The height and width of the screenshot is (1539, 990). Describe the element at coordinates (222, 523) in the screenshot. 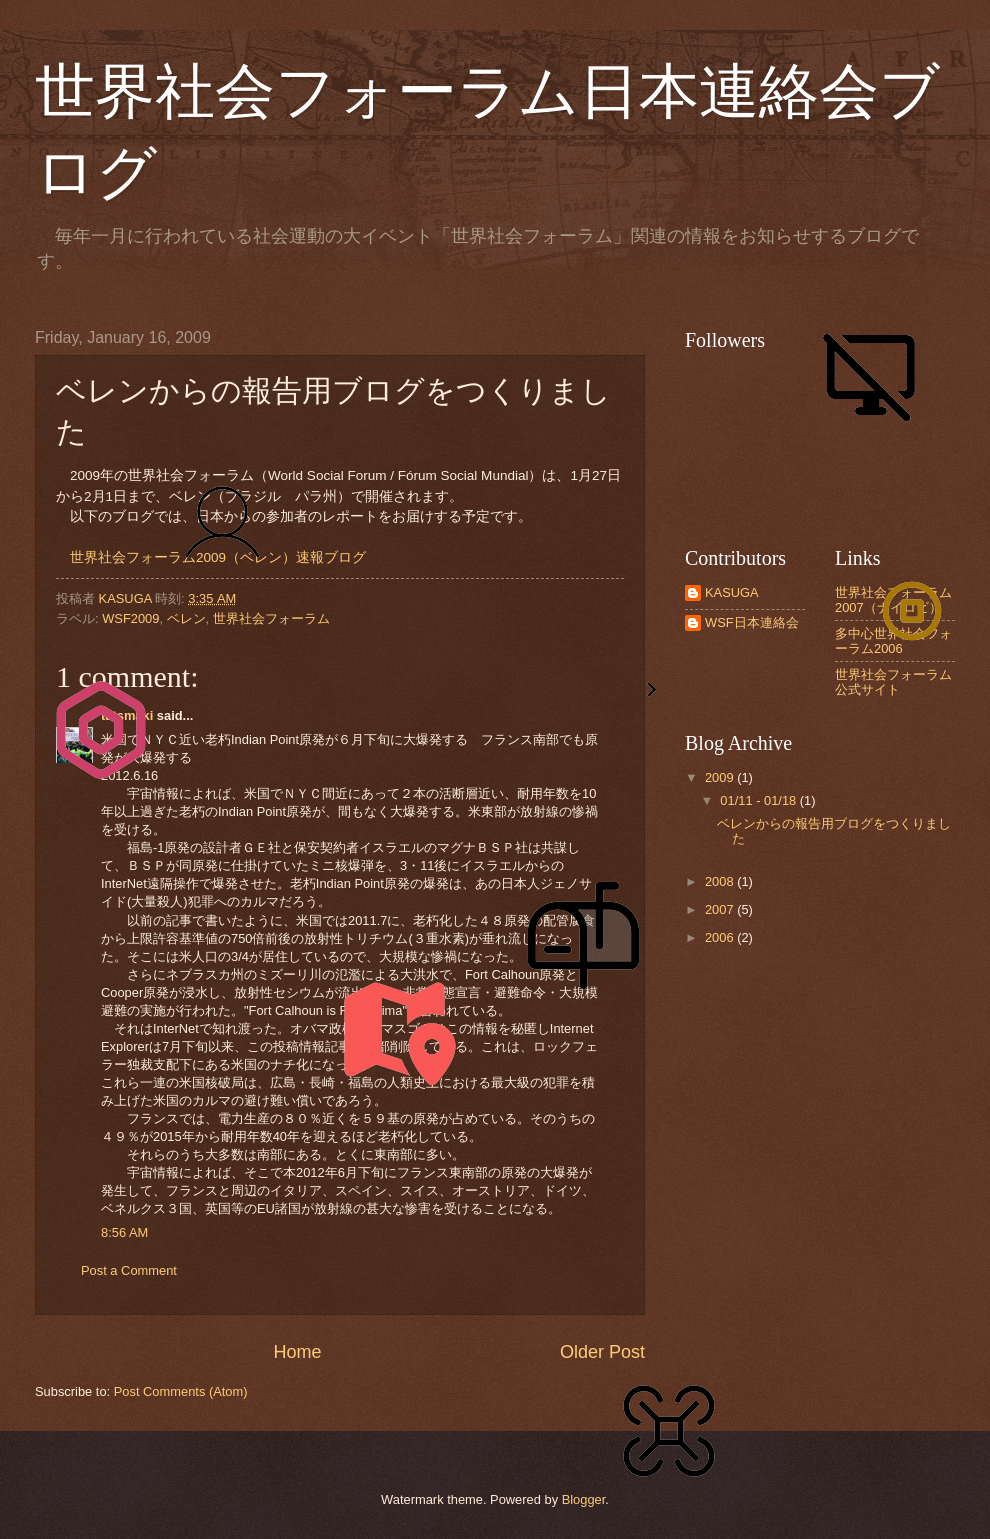

I see `view your profile` at that location.